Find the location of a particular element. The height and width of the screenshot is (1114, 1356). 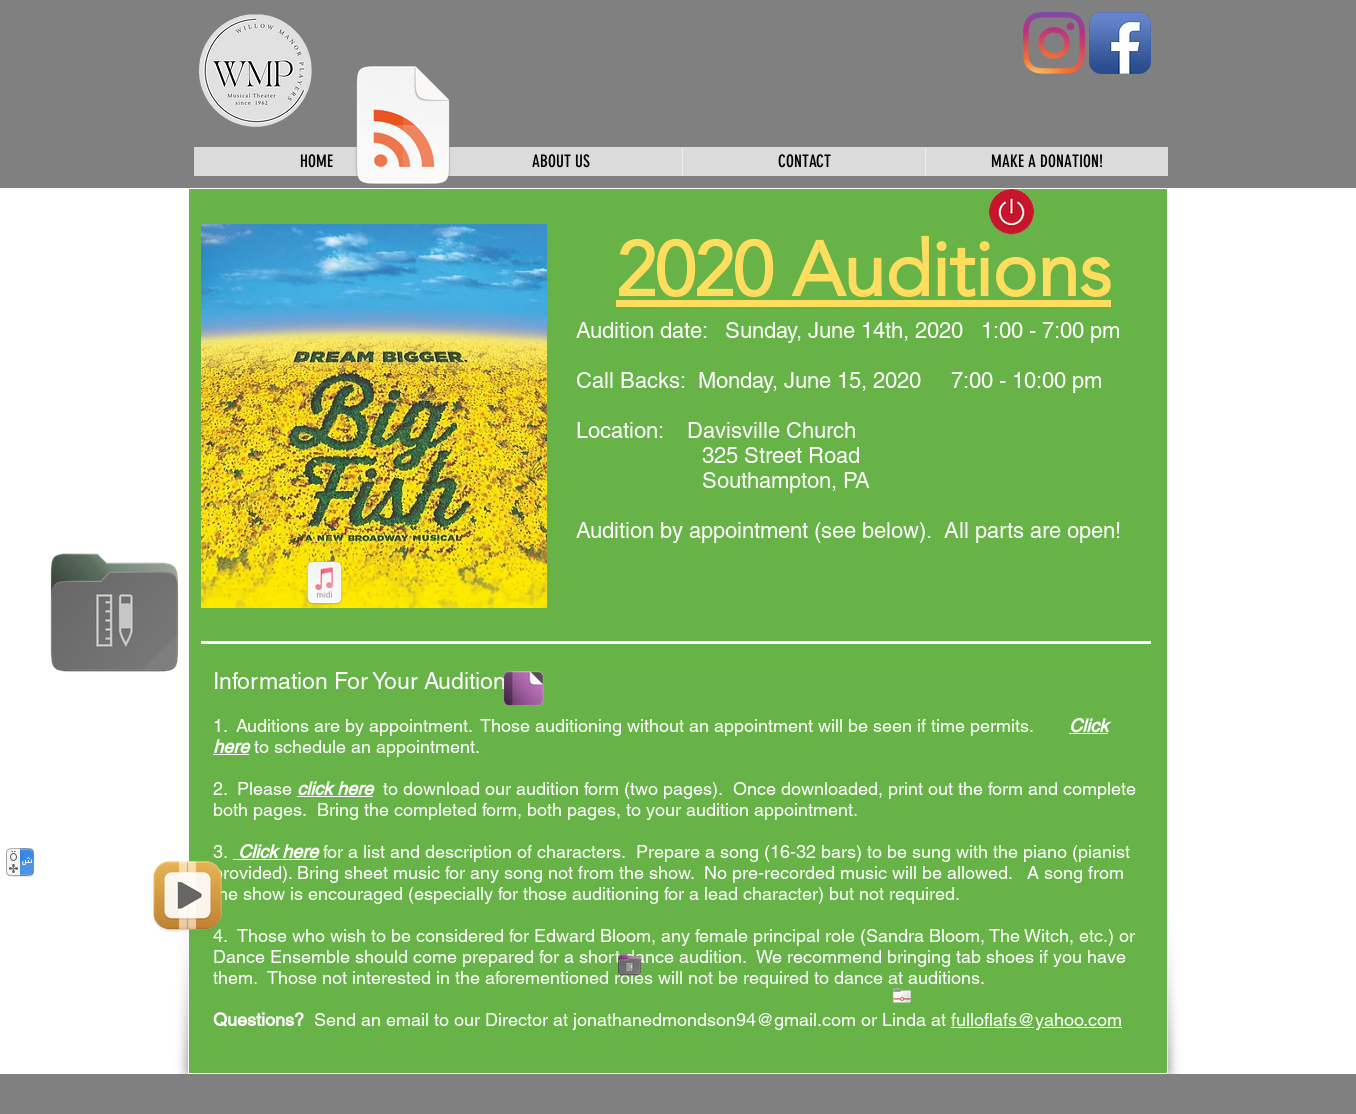

access folder containing document templates is located at coordinates (114, 612).